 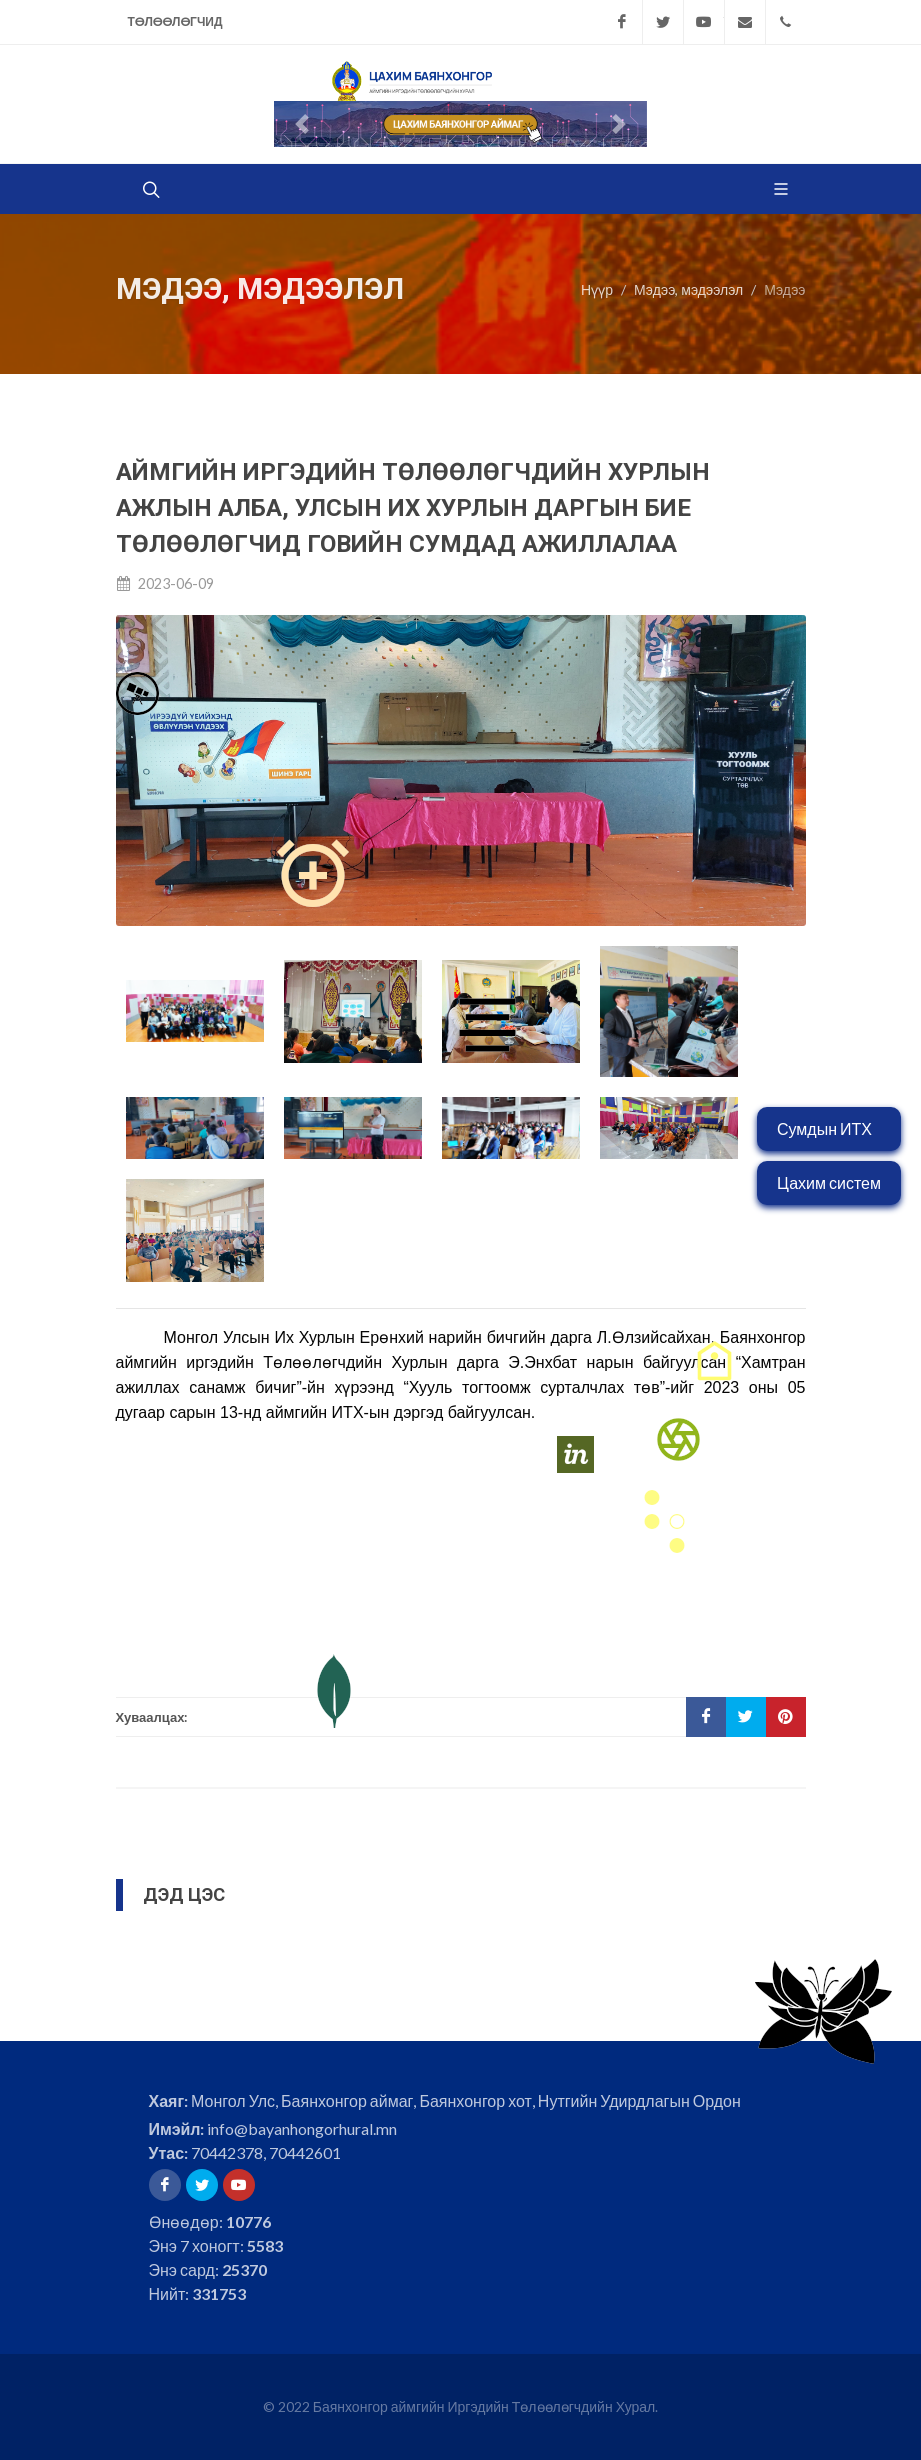 What do you see at coordinates (823, 2011) in the screenshot?
I see `wiki.js documentation or knowledge base` at bounding box center [823, 2011].